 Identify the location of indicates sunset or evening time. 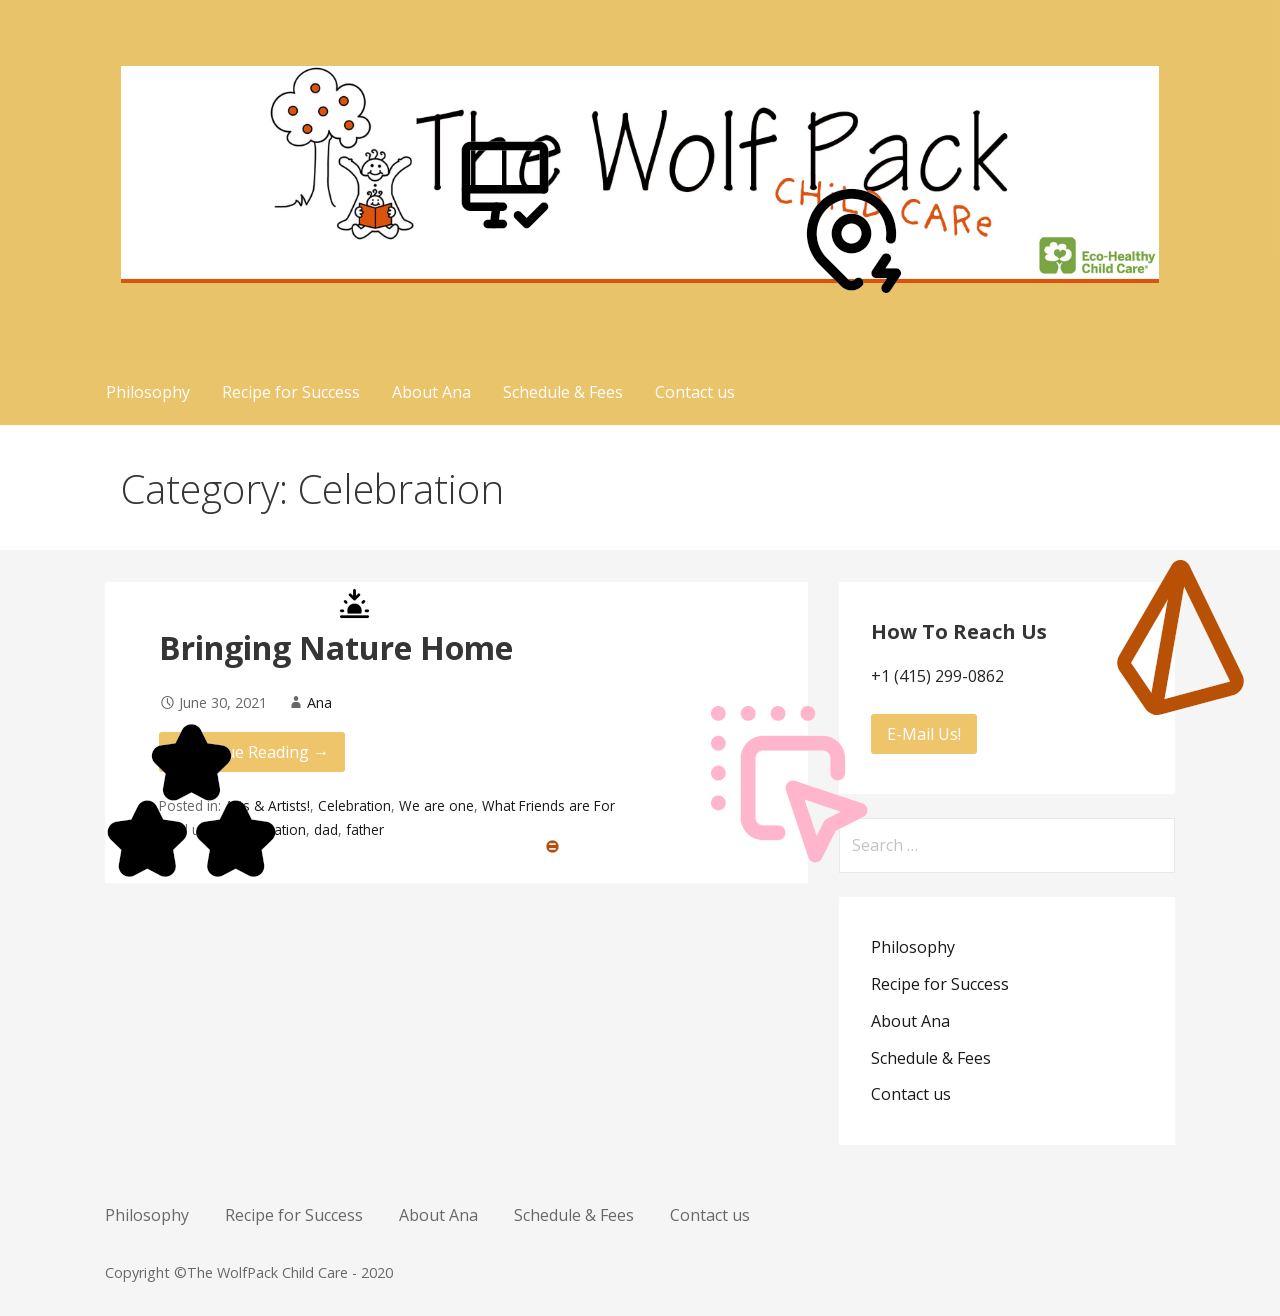
(354, 603).